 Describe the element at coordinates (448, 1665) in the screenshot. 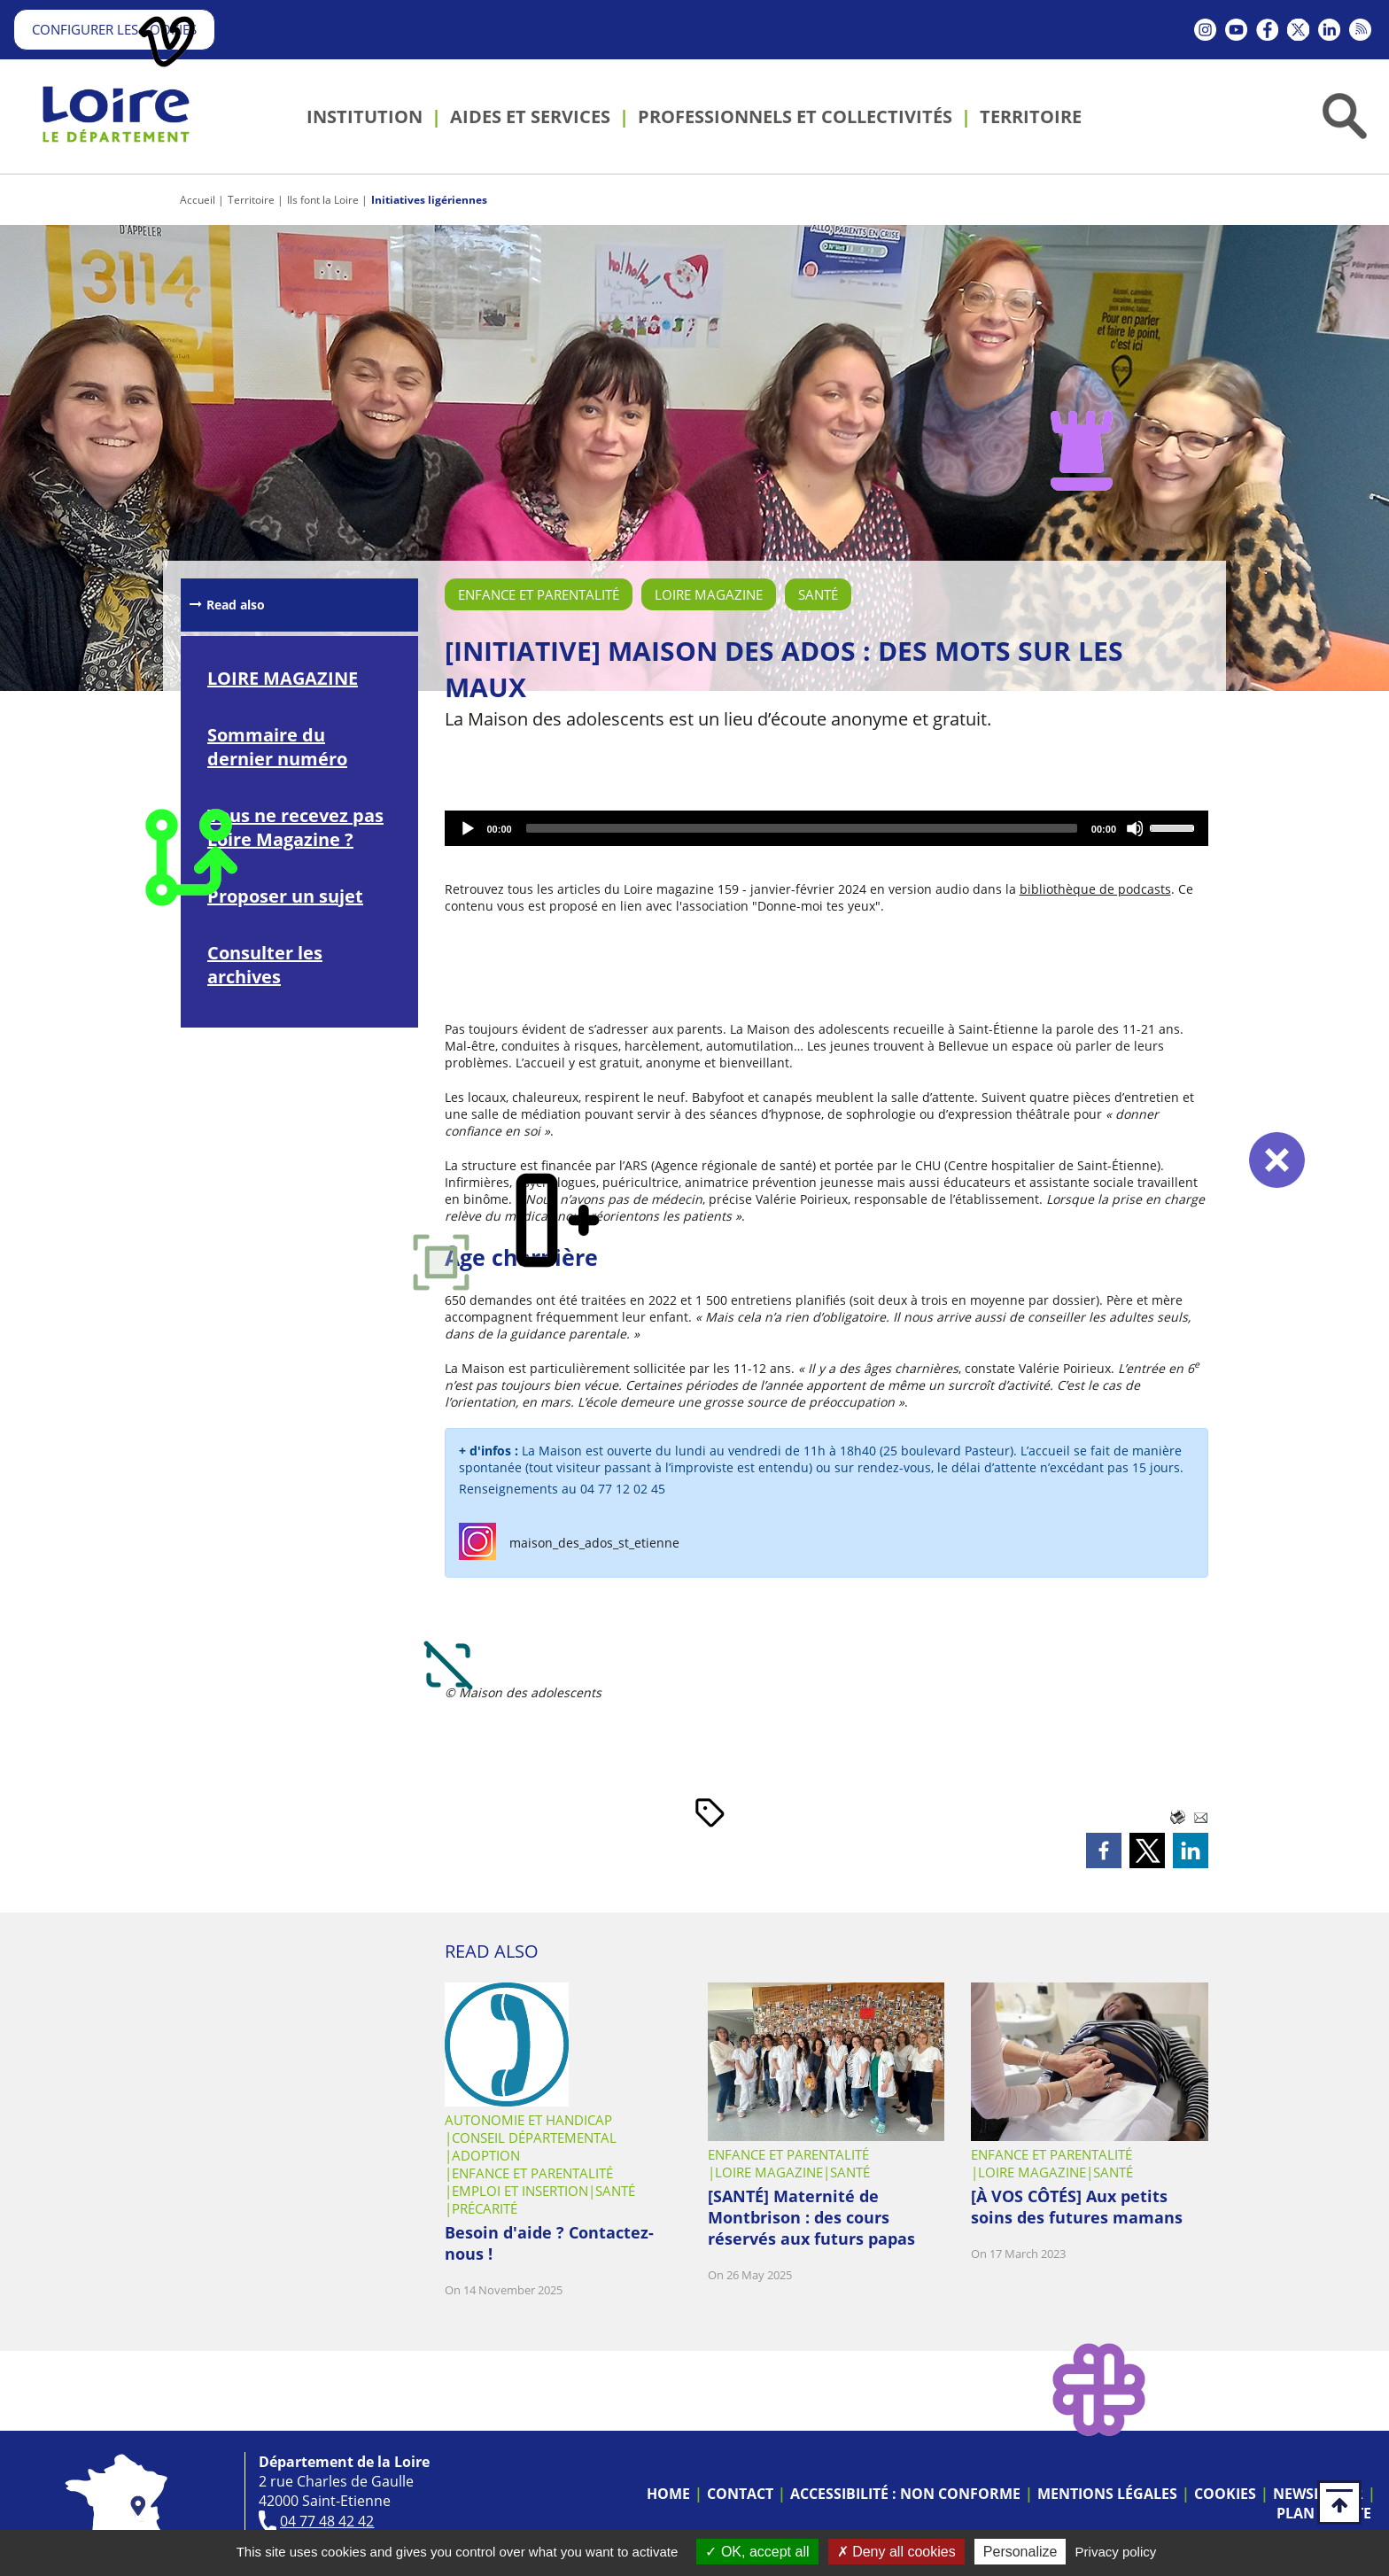

I see `maximize view is currently disabled` at that location.